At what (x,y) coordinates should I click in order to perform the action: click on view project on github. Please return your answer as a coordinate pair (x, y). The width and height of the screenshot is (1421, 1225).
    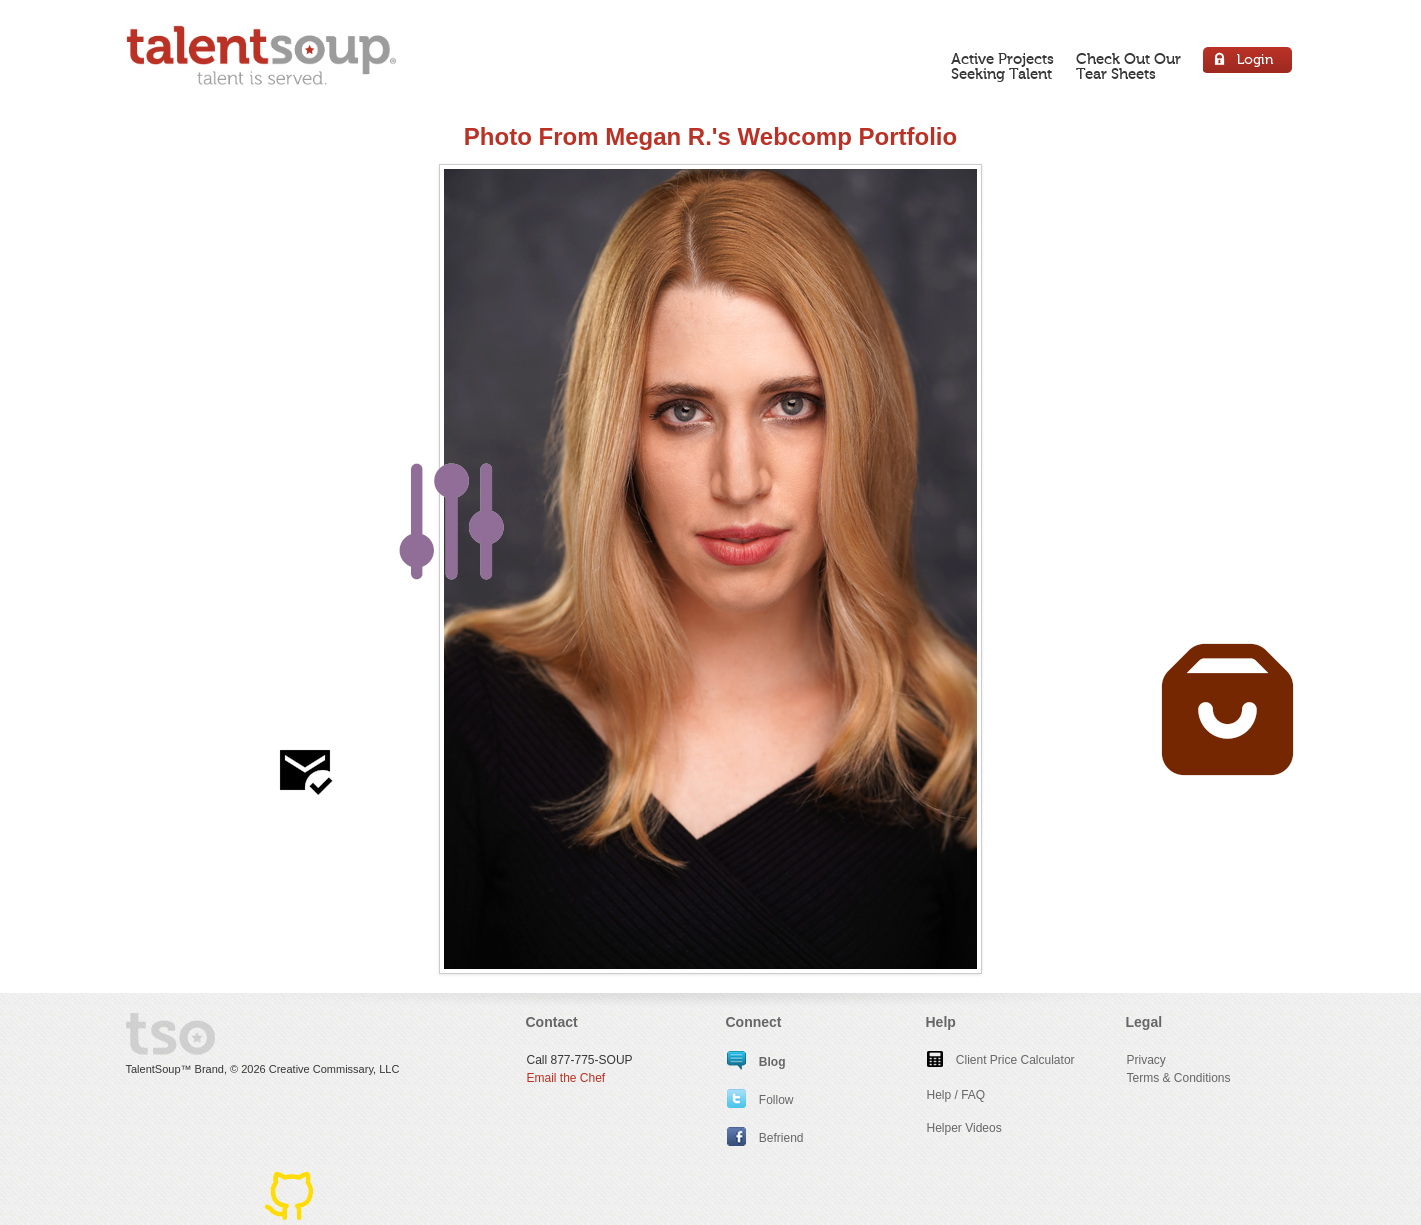
    Looking at the image, I should click on (289, 1196).